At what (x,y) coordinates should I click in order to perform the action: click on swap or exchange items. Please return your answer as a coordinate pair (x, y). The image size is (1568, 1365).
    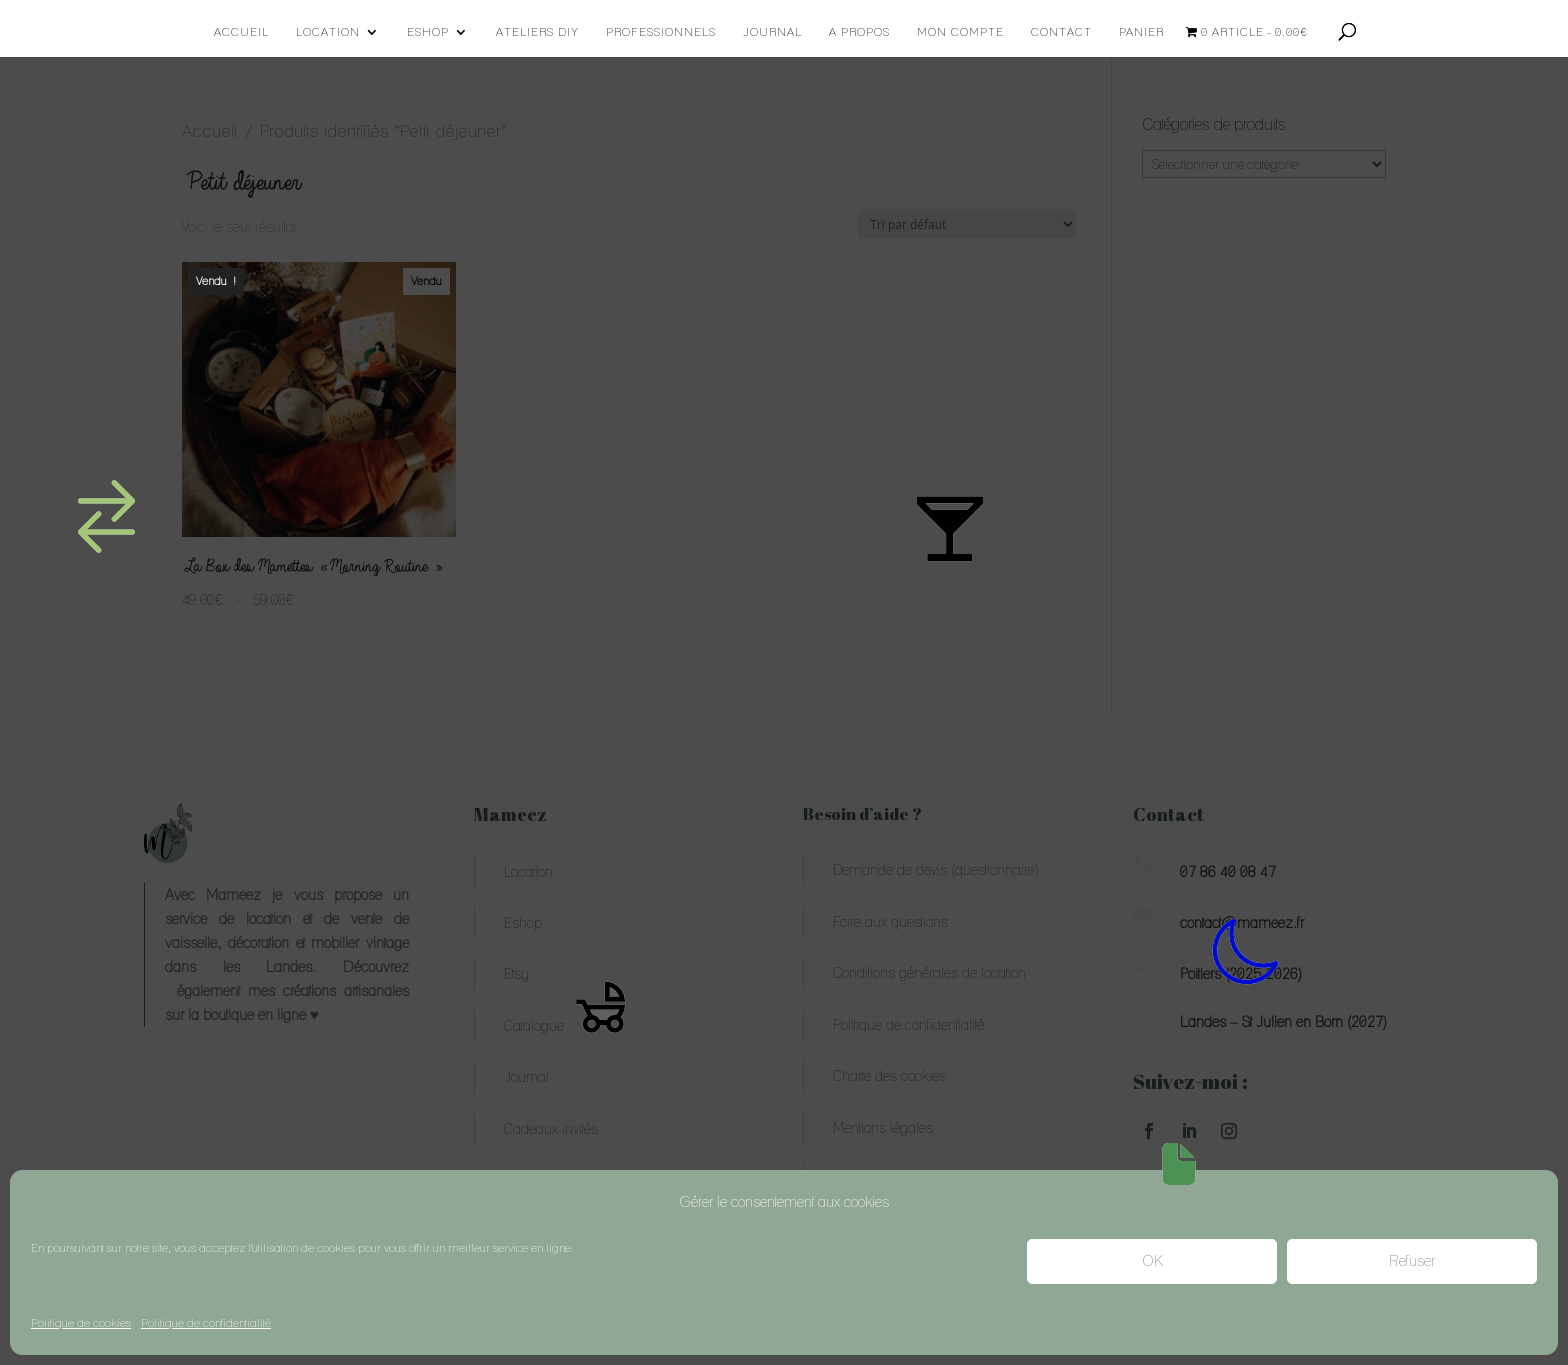
    Looking at the image, I should click on (106, 516).